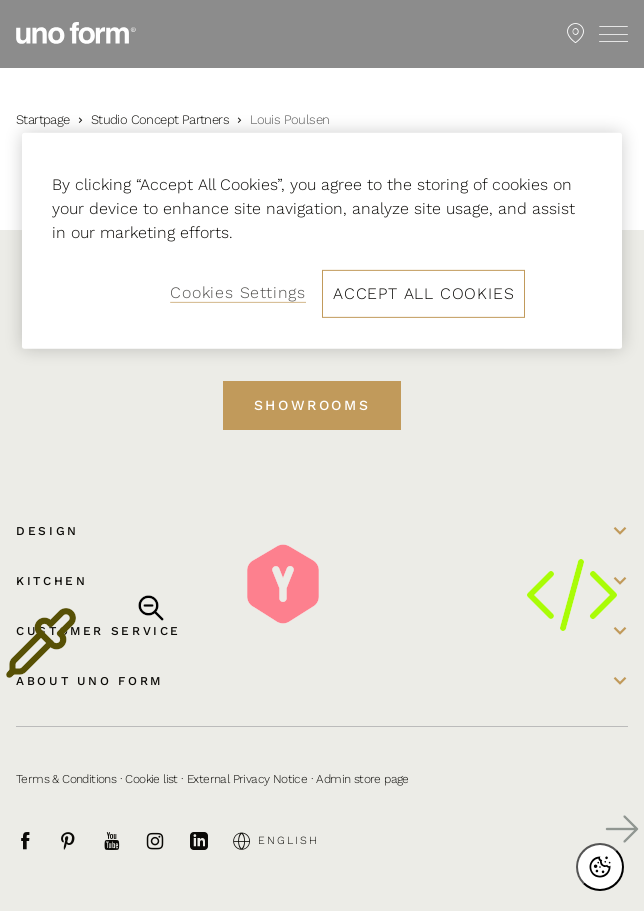  I want to click on navigate to the next item or page, so click(622, 829).